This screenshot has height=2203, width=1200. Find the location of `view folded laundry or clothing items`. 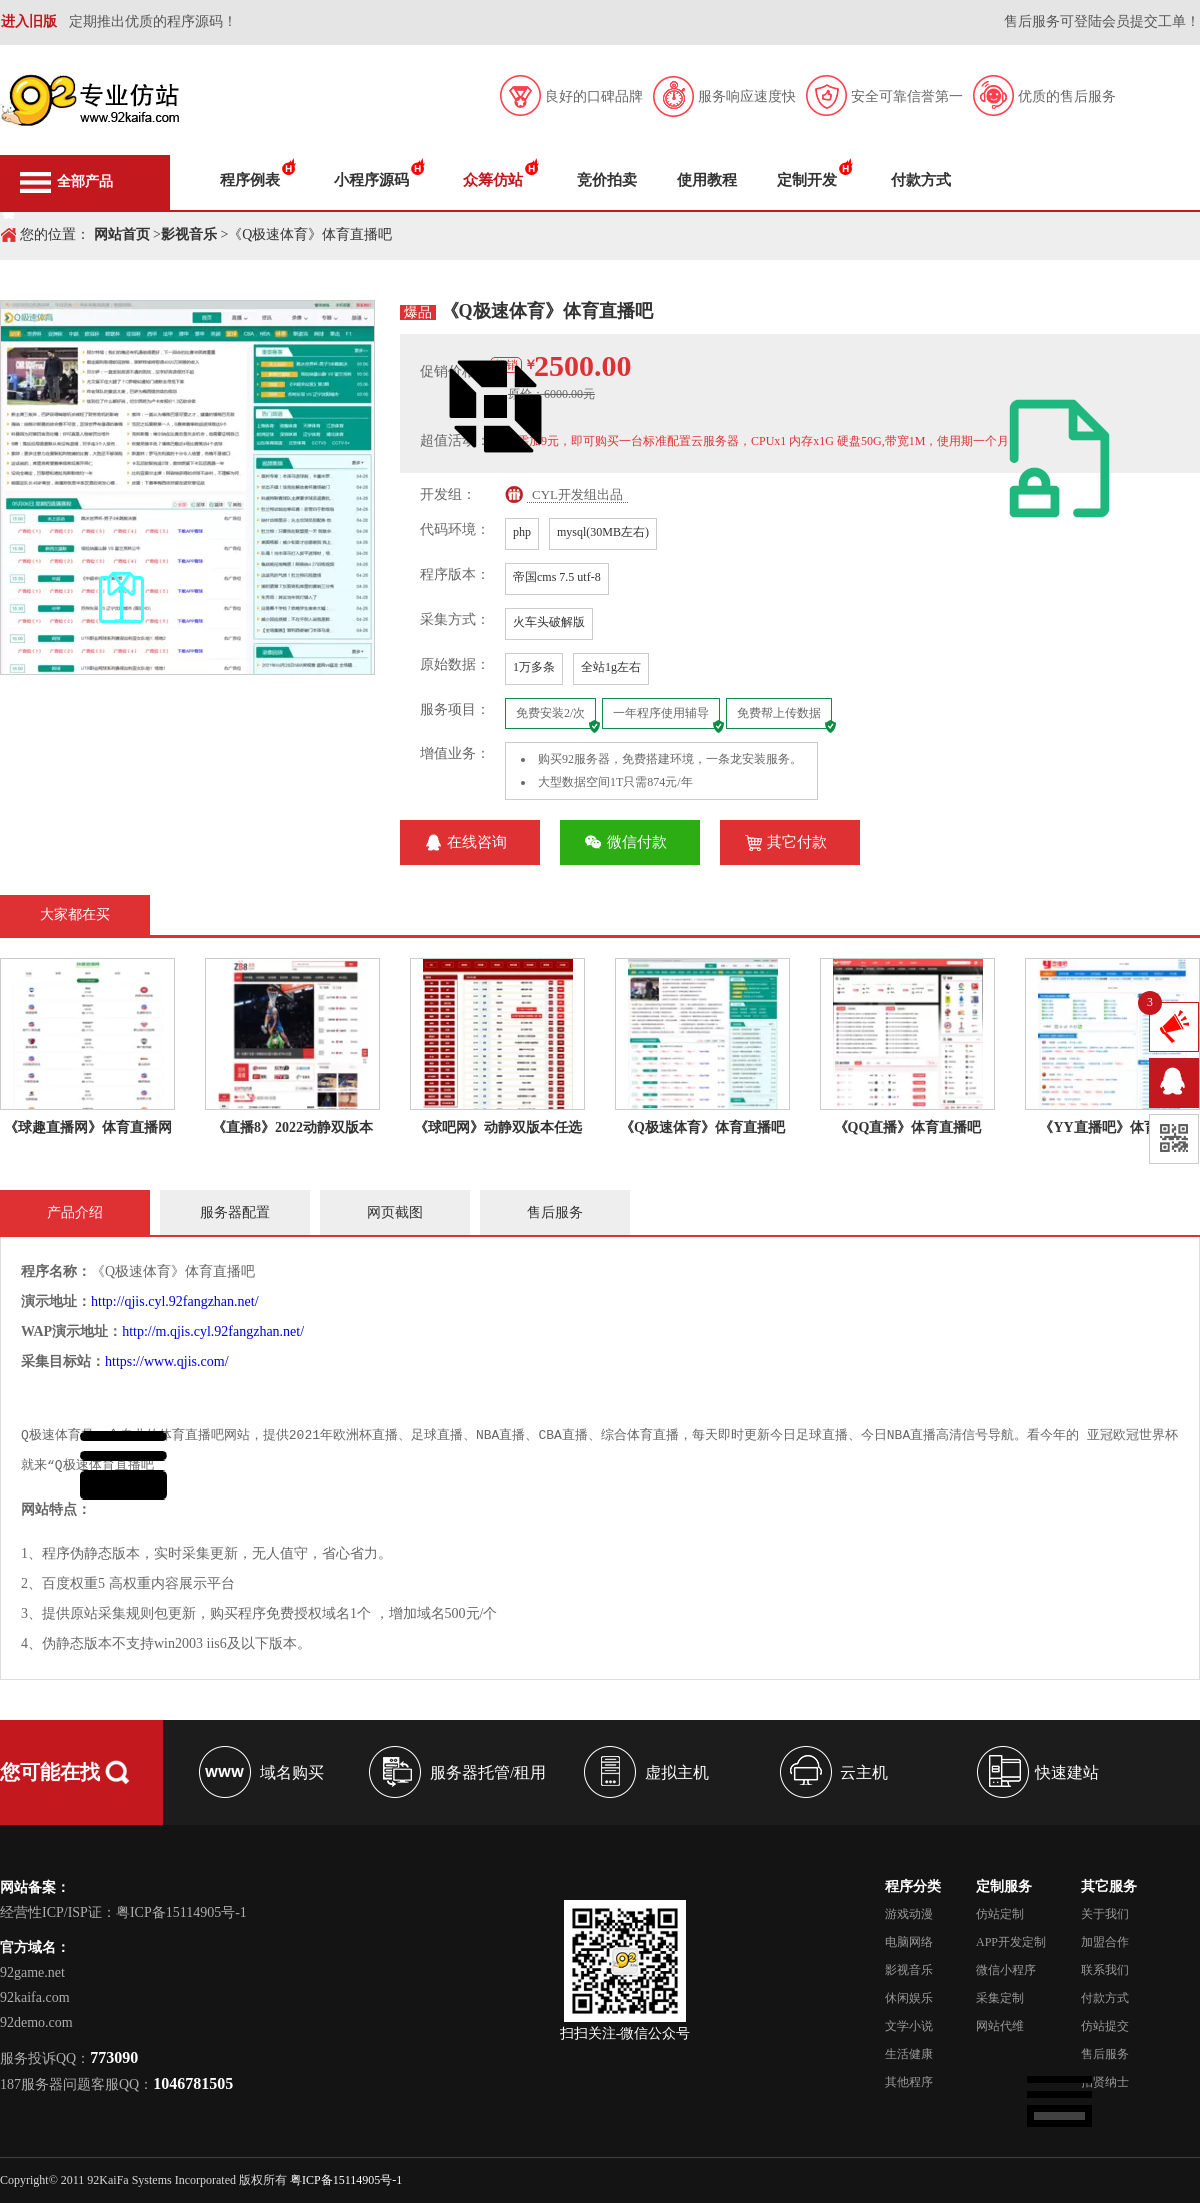

view folded laundry or clothing items is located at coordinates (121, 598).